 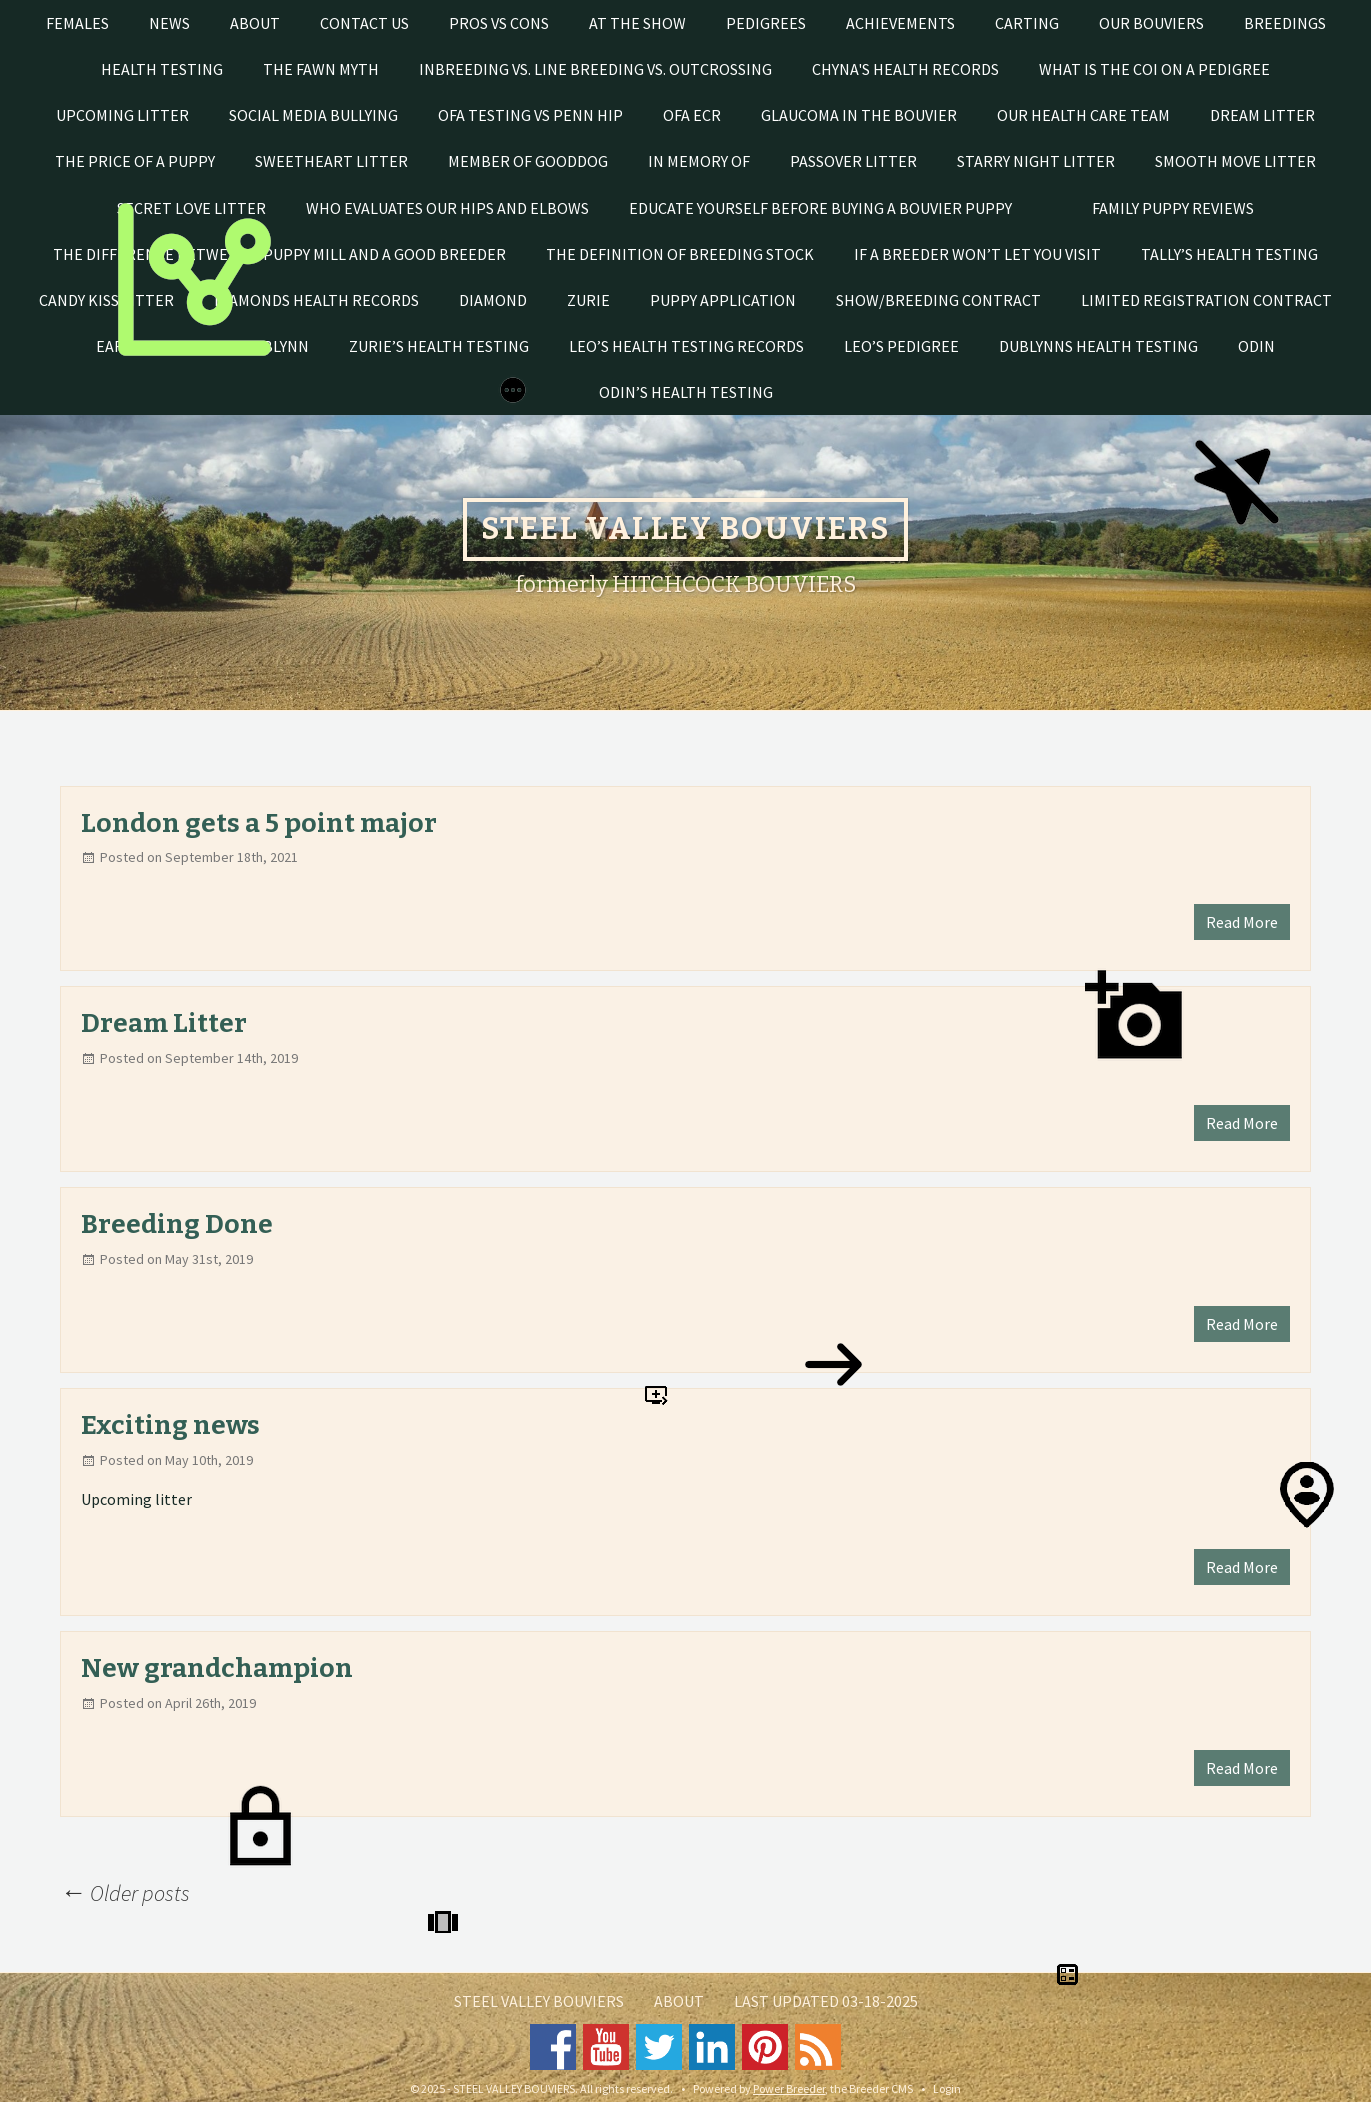 I want to click on view content in carousel or slideshow mode, so click(x=443, y=1923).